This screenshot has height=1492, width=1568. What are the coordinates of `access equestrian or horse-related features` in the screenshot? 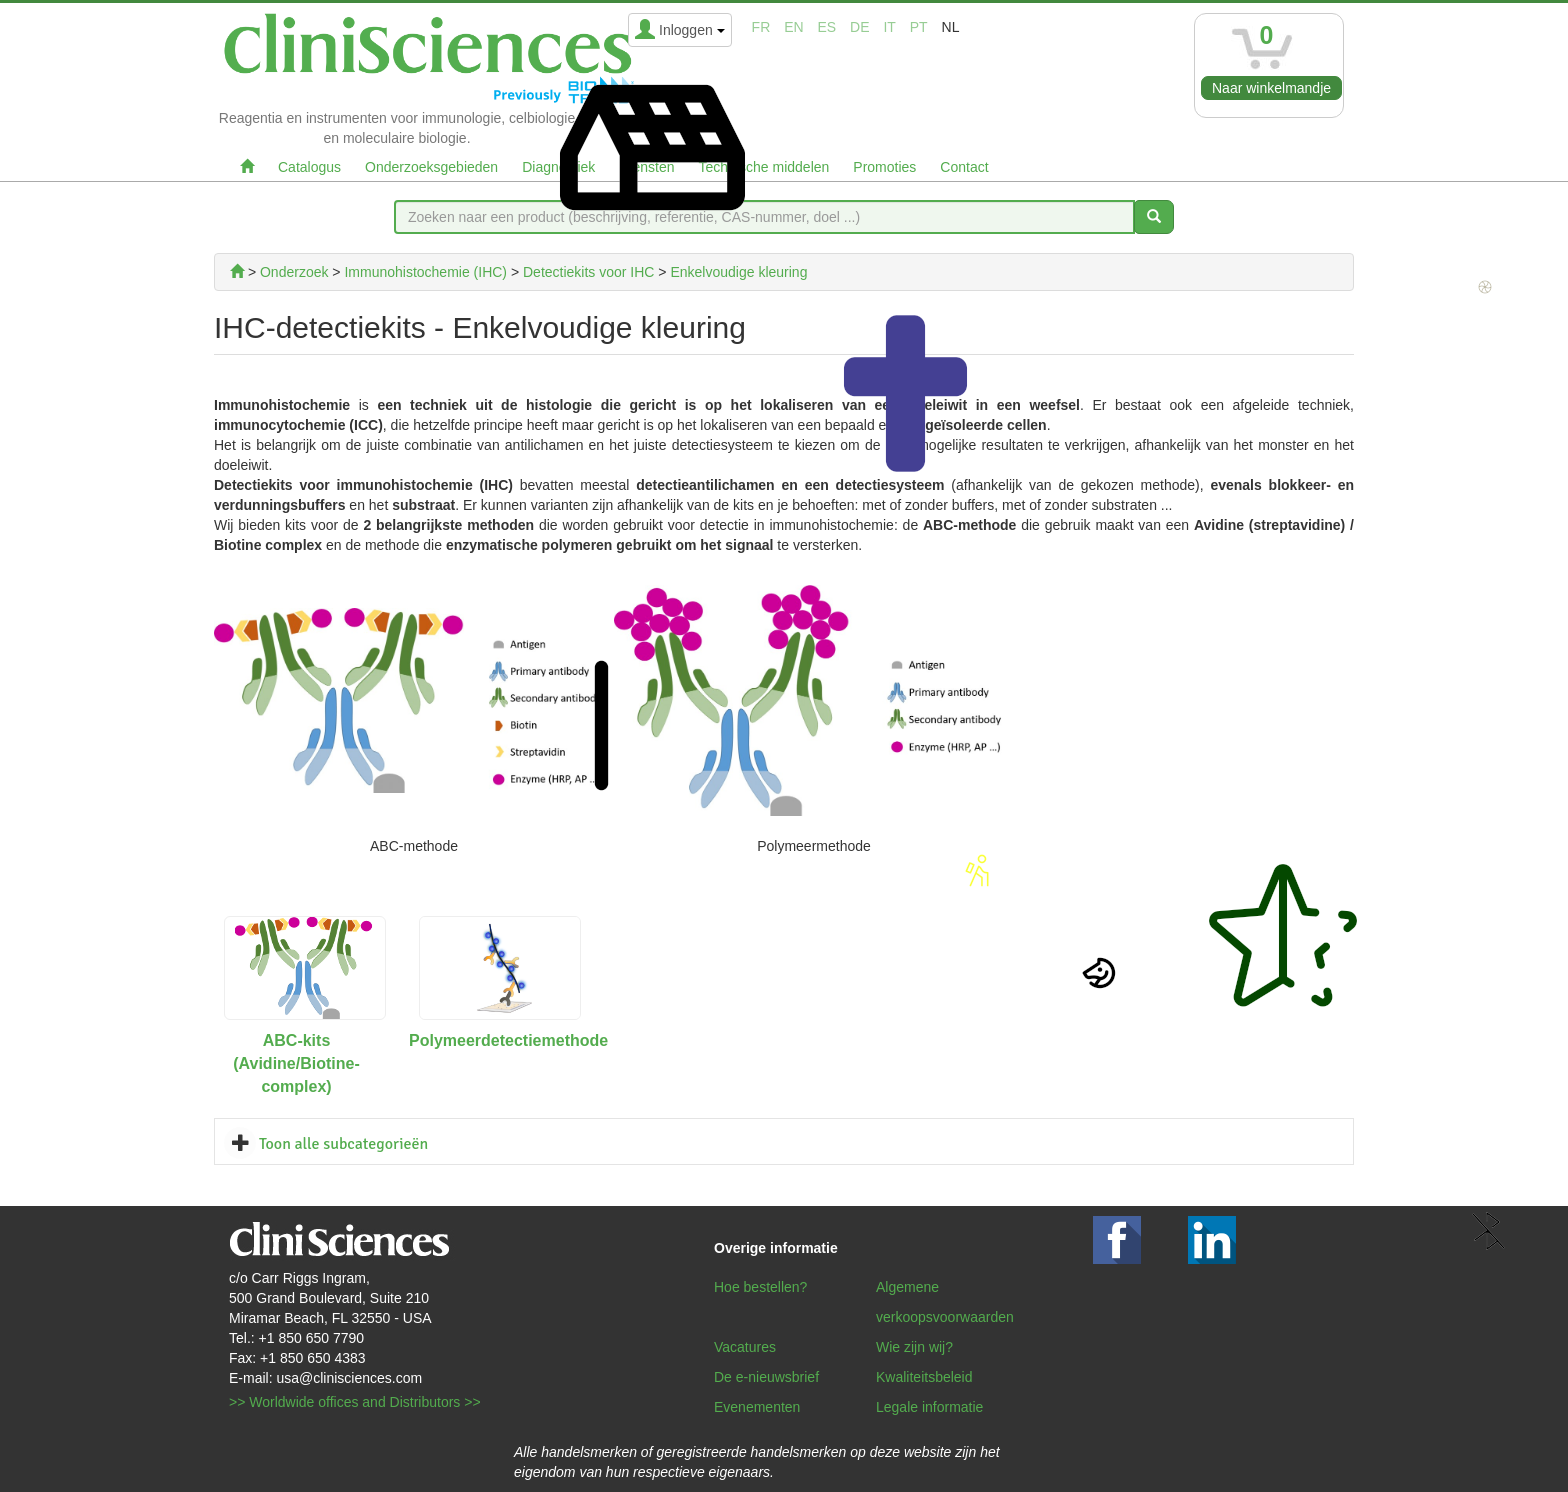 It's located at (1100, 973).